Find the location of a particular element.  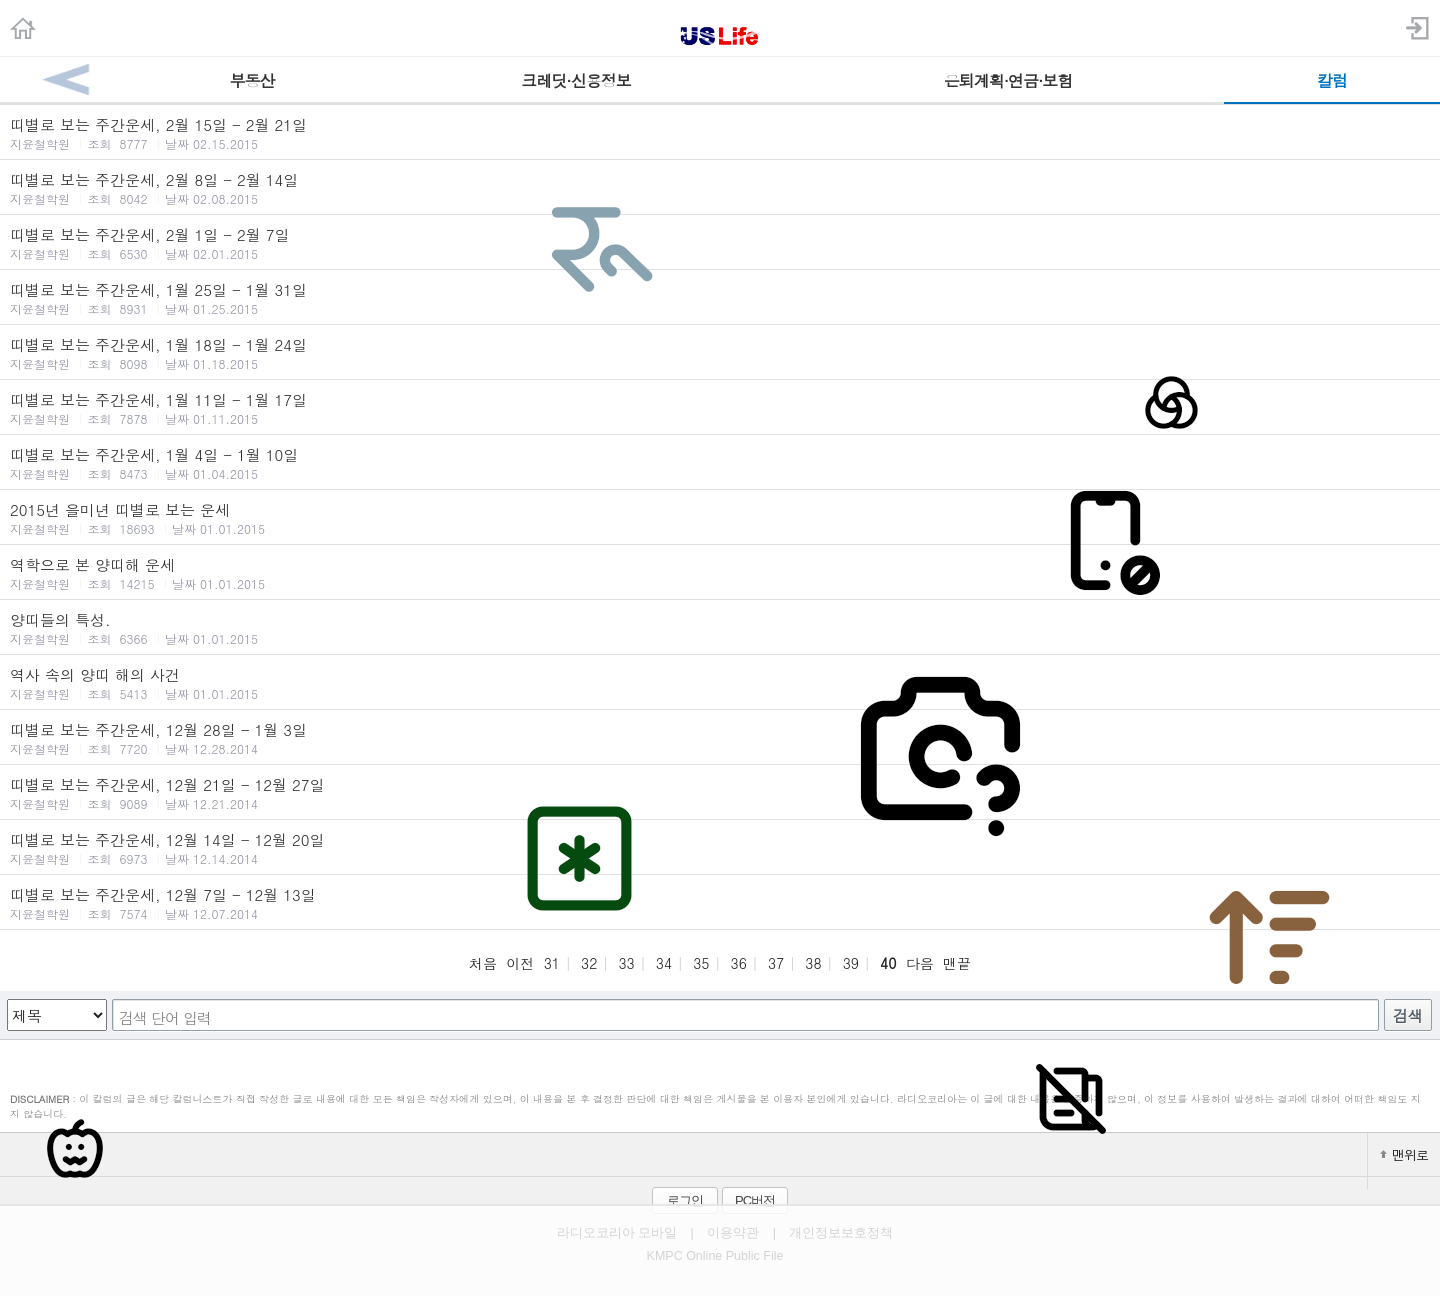

disable news feed notifications is located at coordinates (1071, 1099).